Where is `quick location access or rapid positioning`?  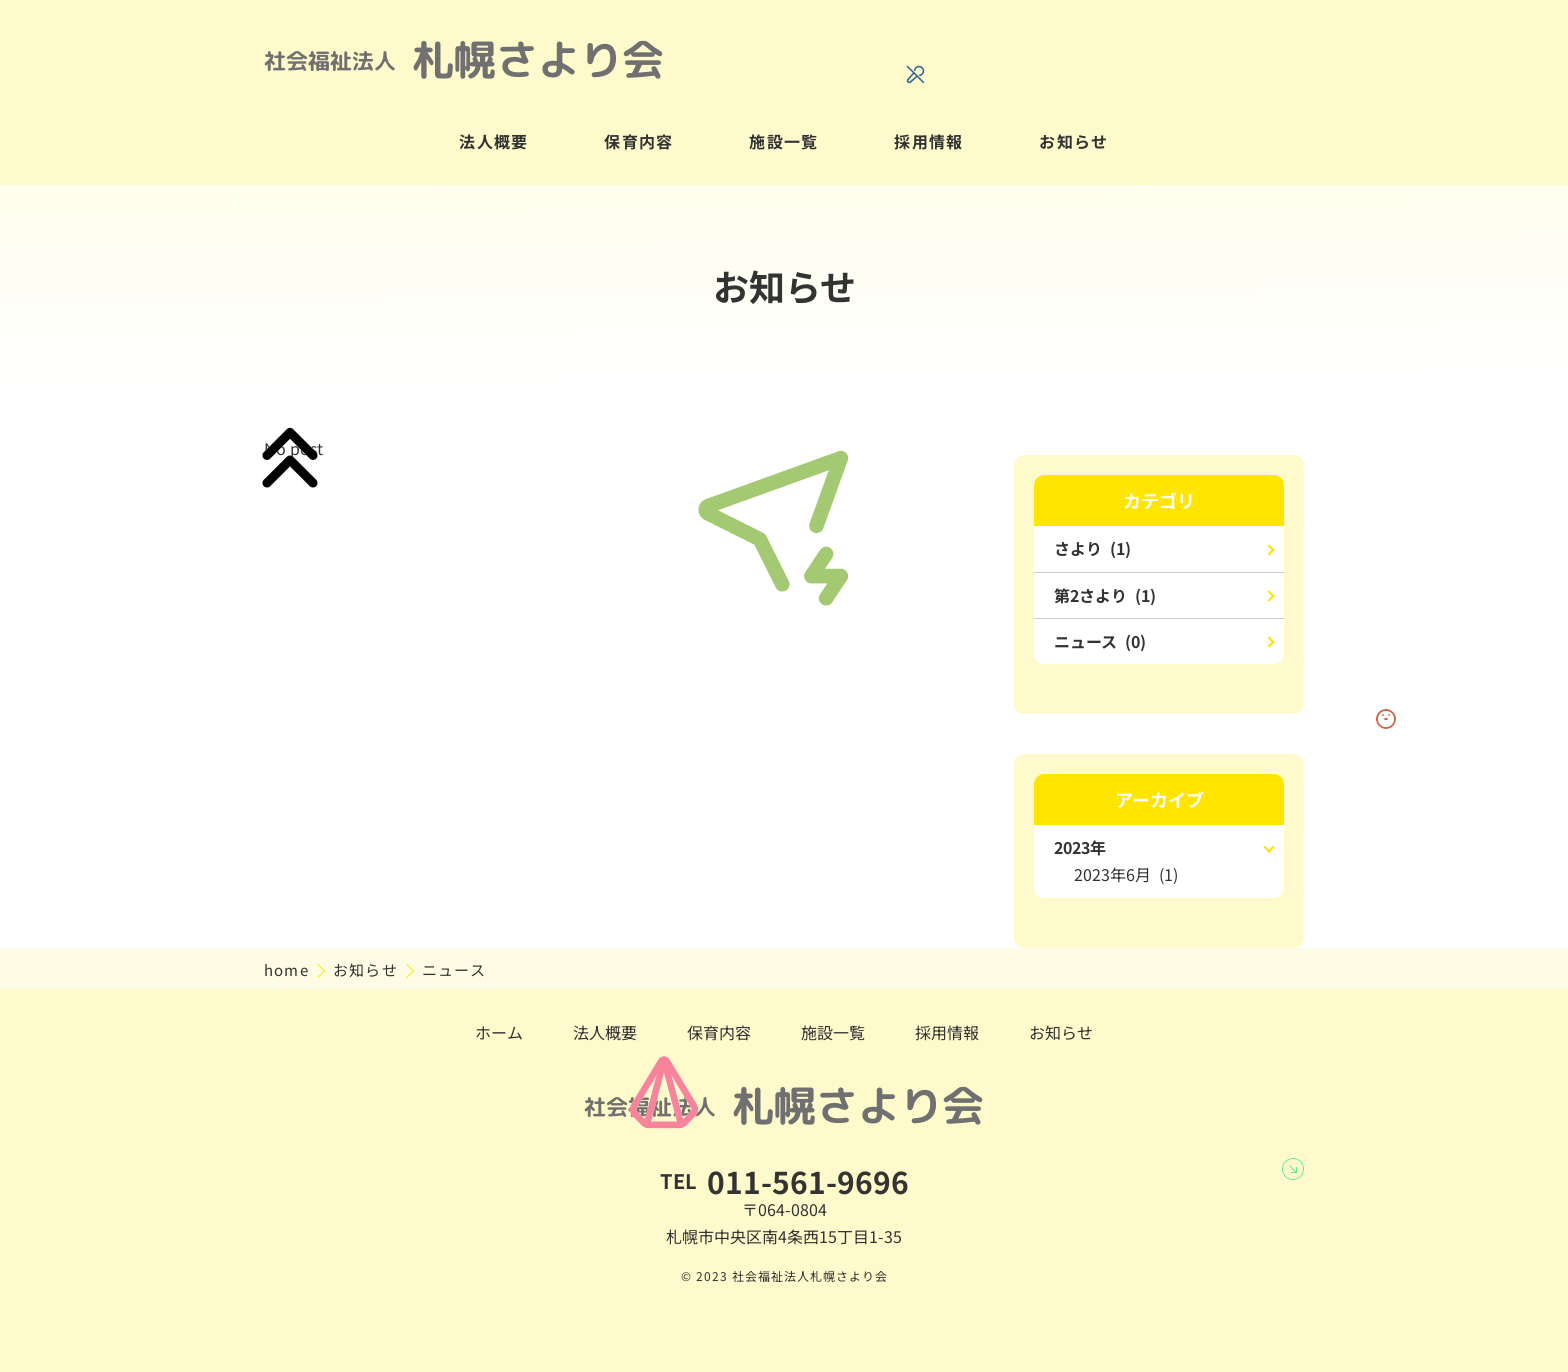 quick location access or rapid positioning is located at coordinates (774, 524).